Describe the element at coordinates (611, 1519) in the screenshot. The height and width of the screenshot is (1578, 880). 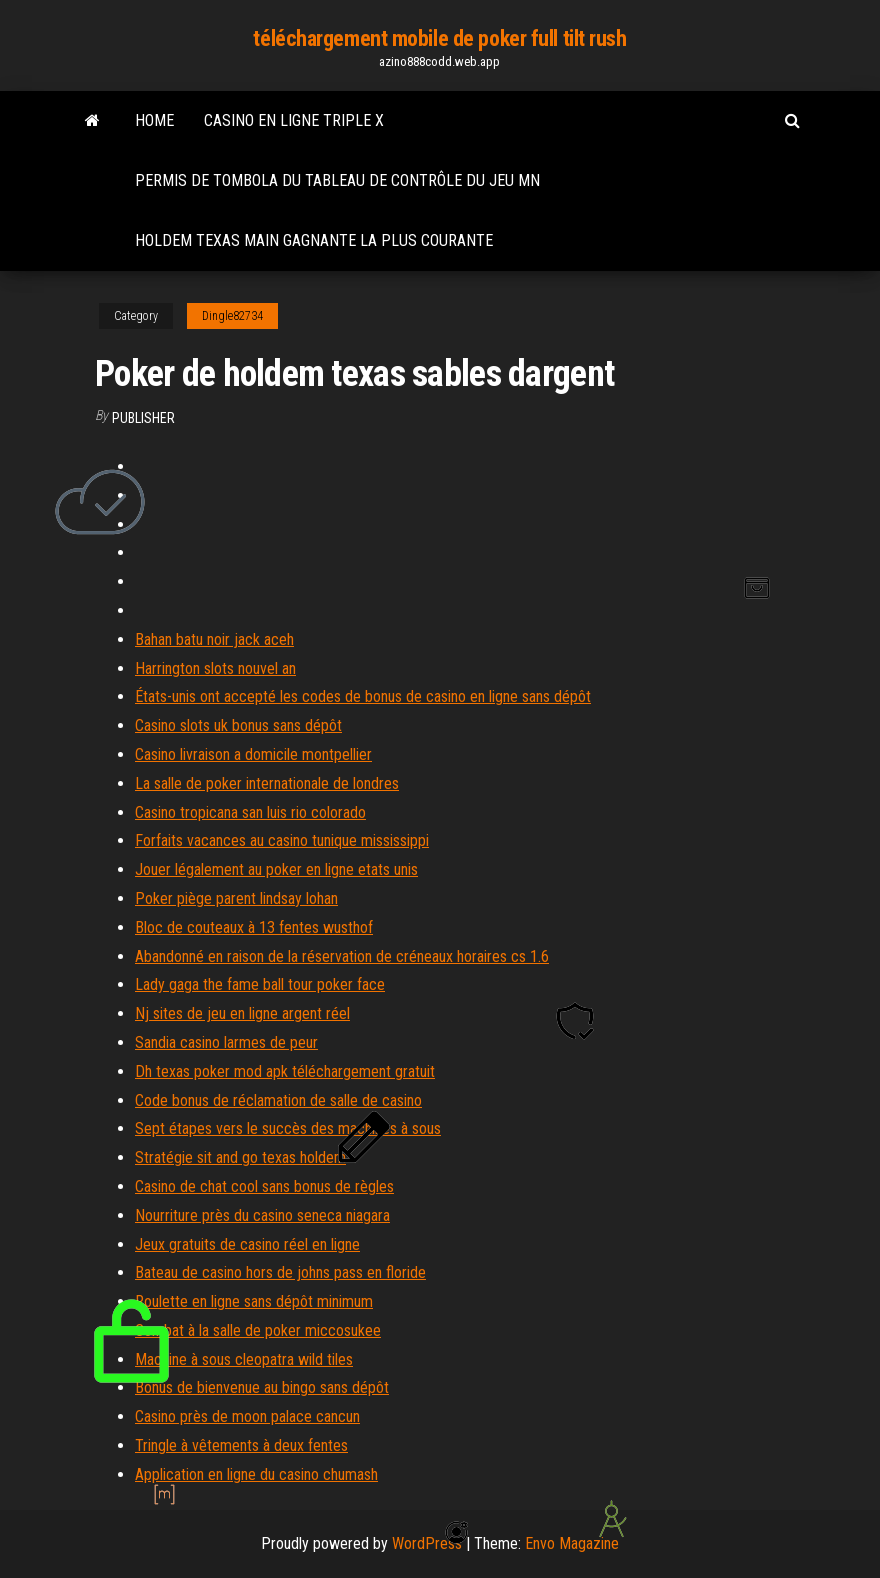
I see `access drawing or drafting tools` at that location.